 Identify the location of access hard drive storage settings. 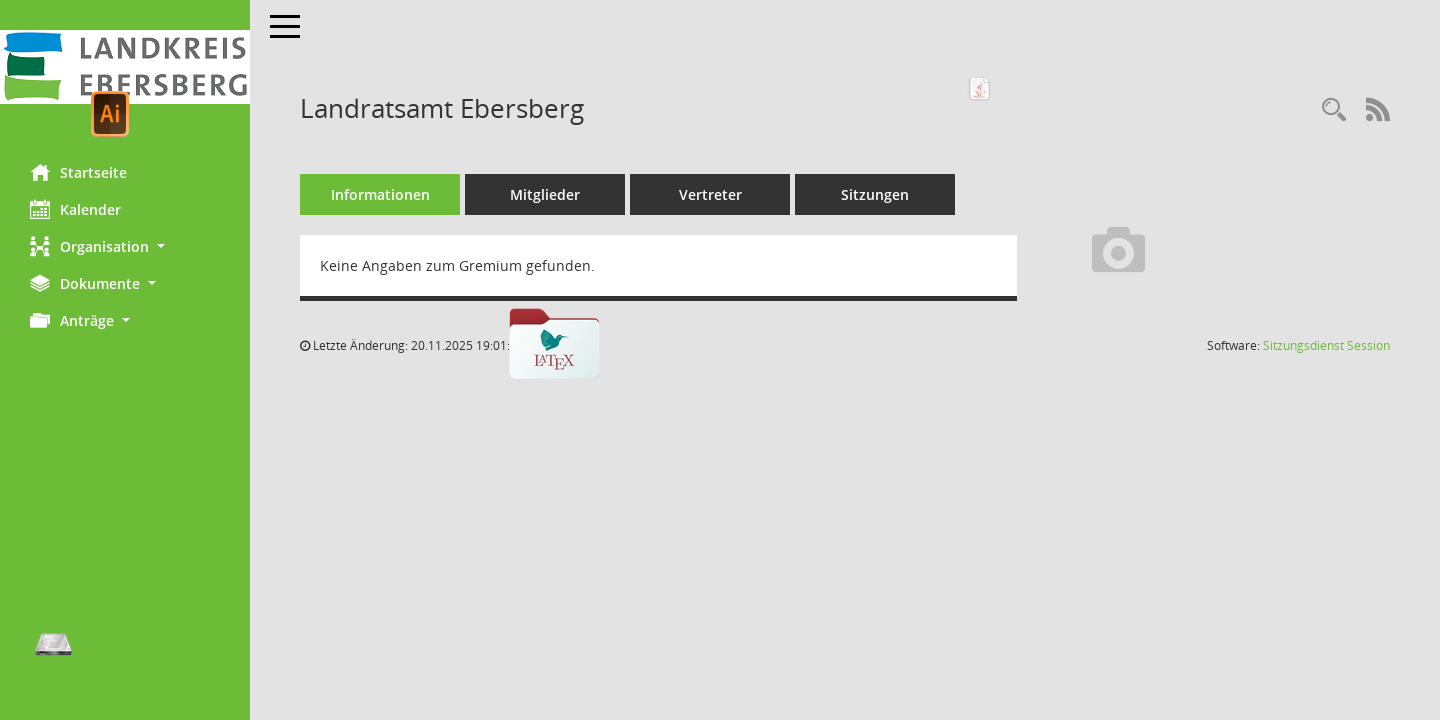
(53, 645).